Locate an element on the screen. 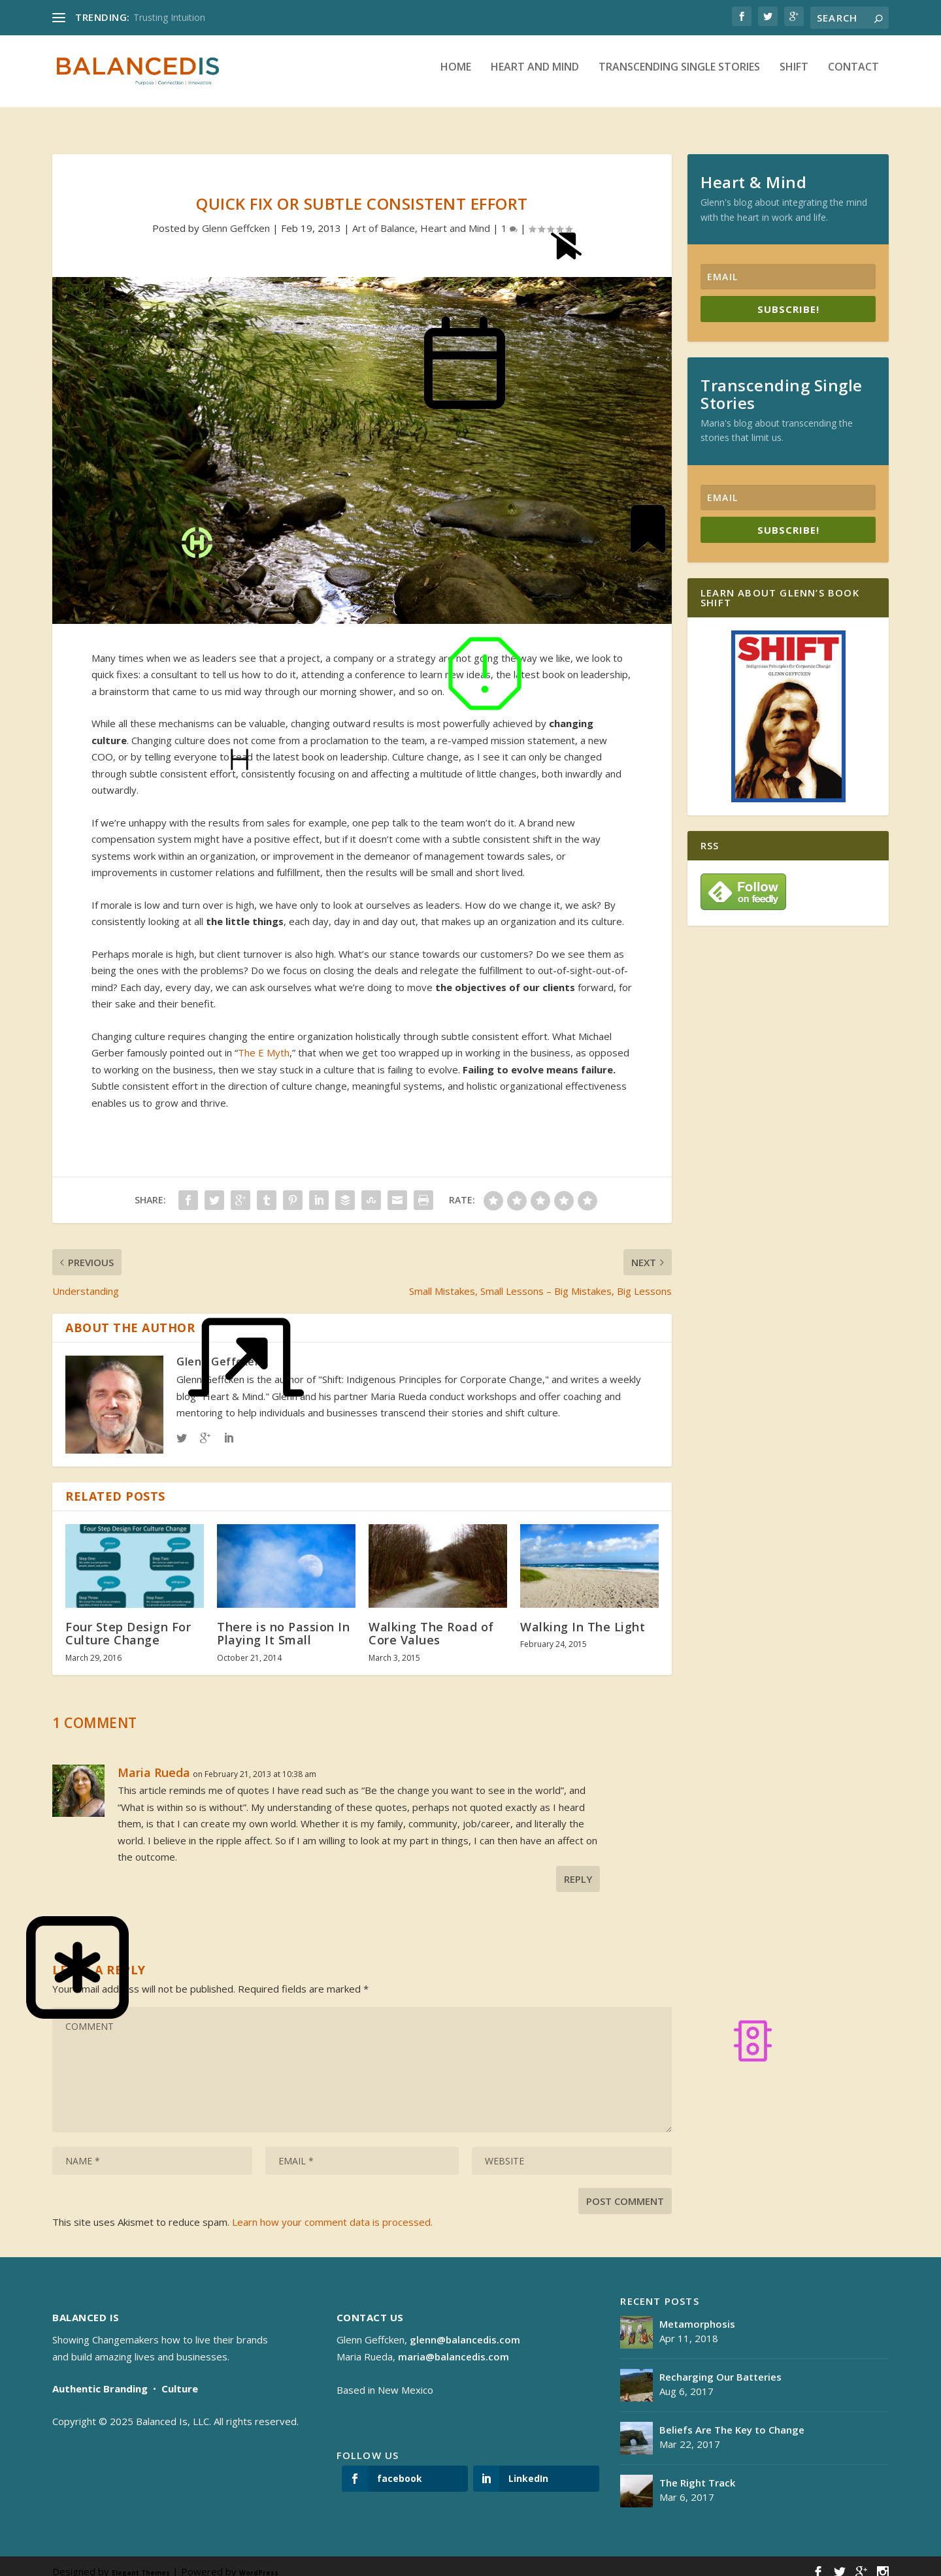  view traffic conditions is located at coordinates (753, 2041).